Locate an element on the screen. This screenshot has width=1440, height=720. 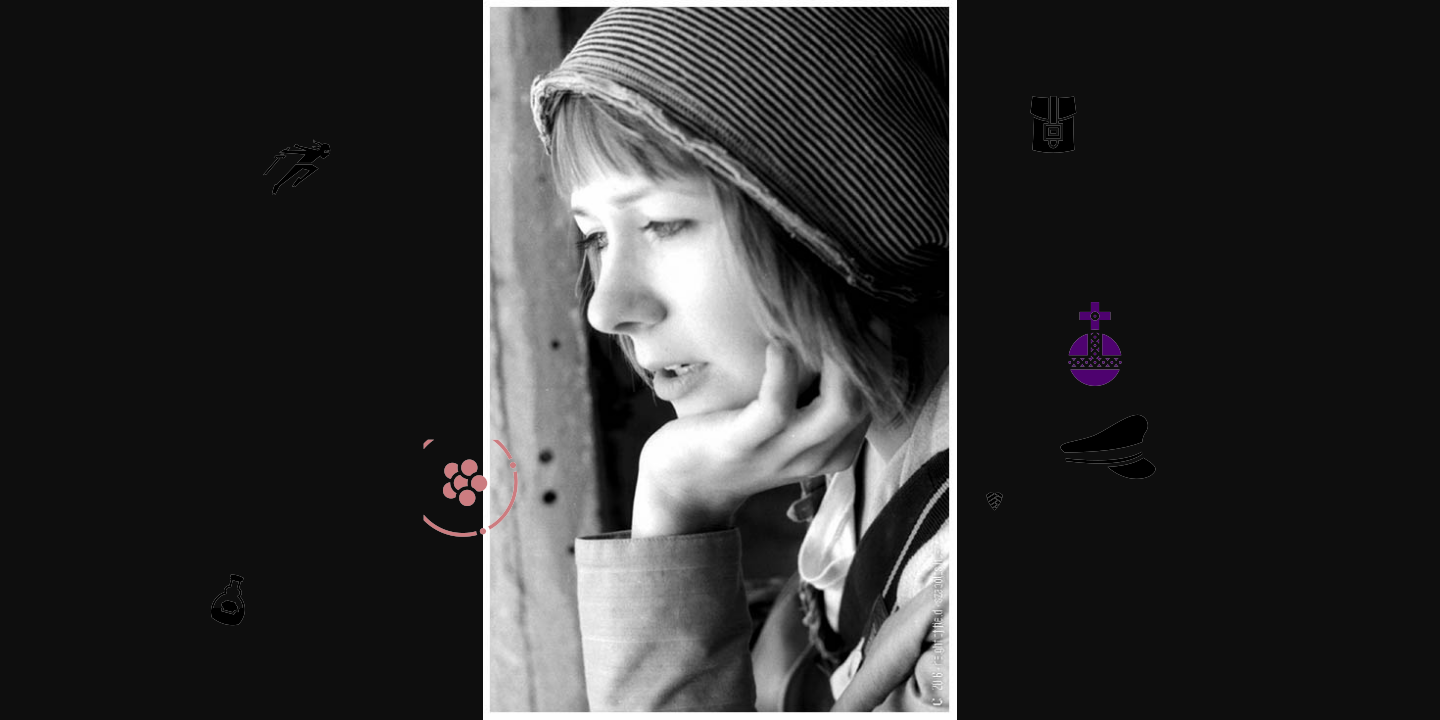
view captain or officer profile is located at coordinates (1108, 450).